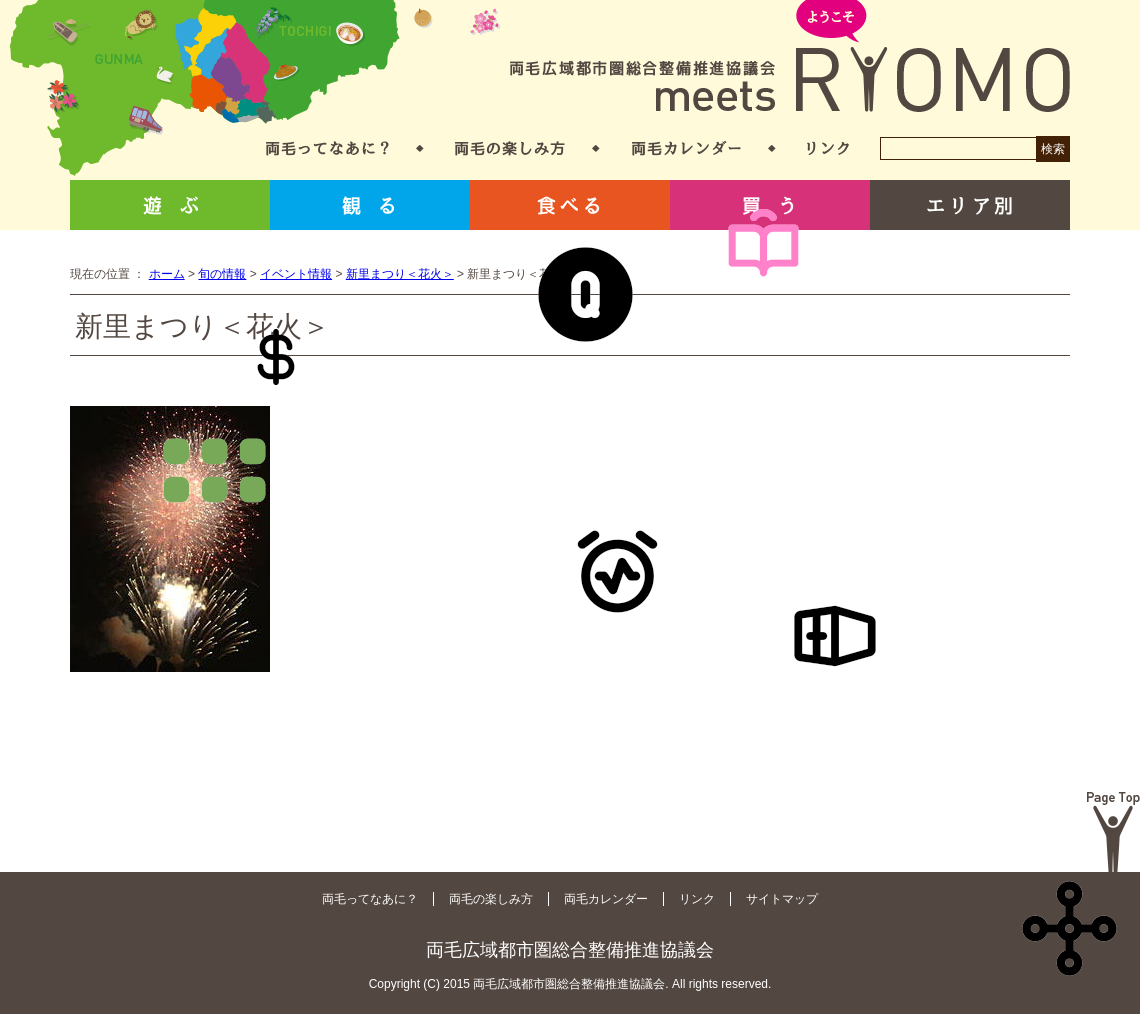 This screenshot has width=1140, height=1029. What do you see at coordinates (763, 241) in the screenshot?
I see `access your contacts or address book` at bounding box center [763, 241].